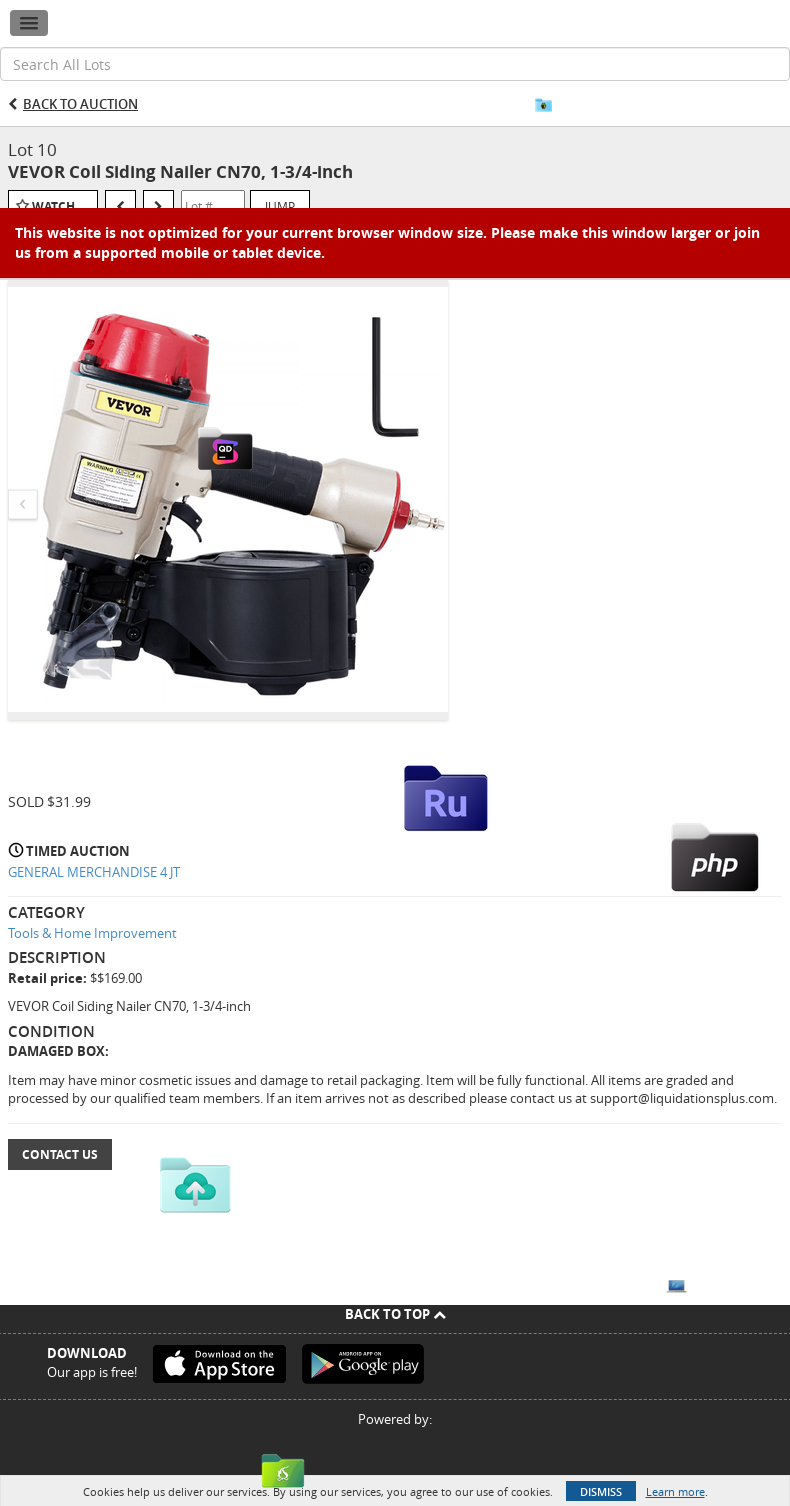  What do you see at coordinates (225, 450) in the screenshot?
I see `folder containing JetBrains Qodana project files` at bounding box center [225, 450].